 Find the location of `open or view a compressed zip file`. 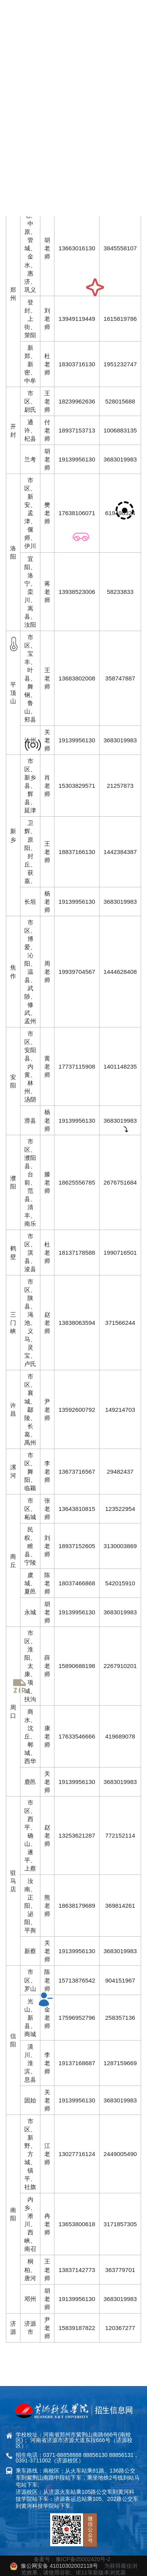

open or view a compressed zip file is located at coordinates (19, 1686).